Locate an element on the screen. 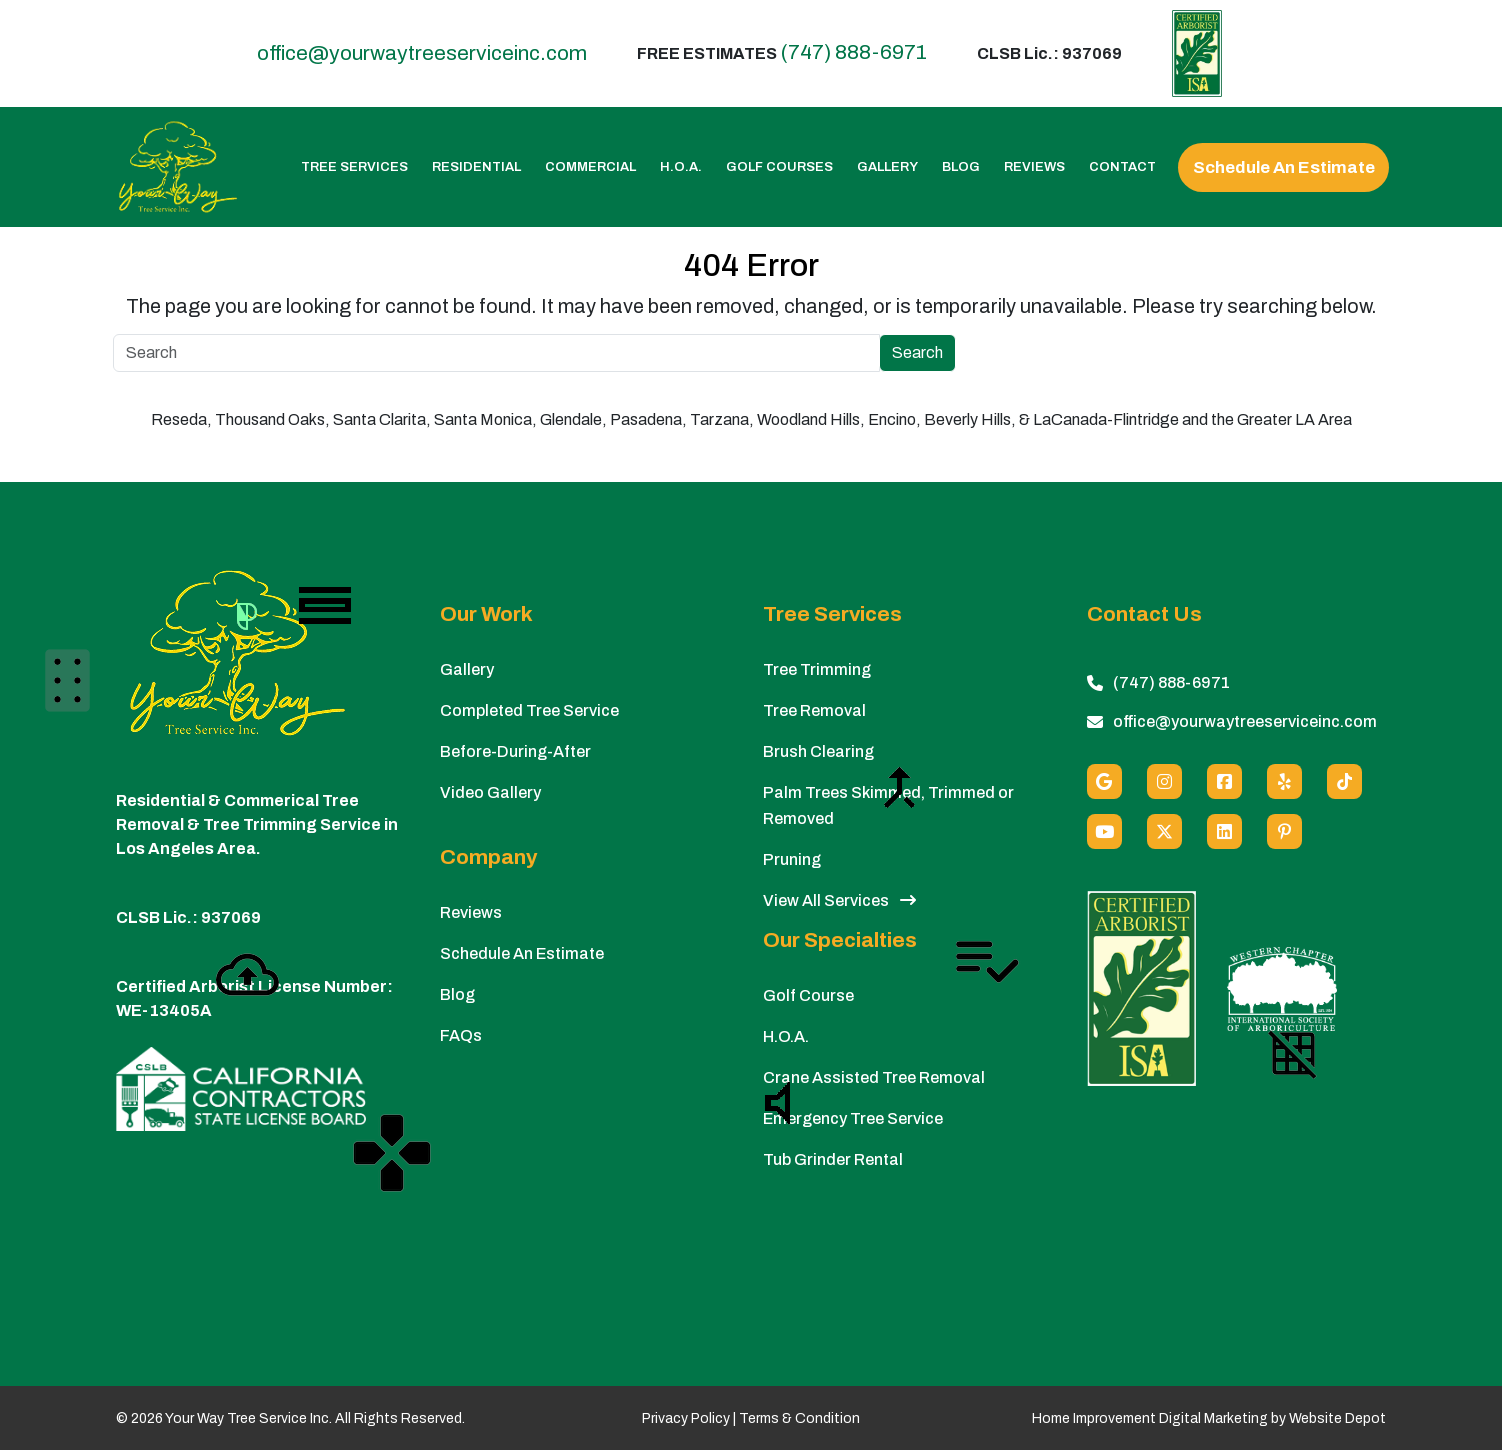  drag to reorder items in a list is located at coordinates (67, 680).